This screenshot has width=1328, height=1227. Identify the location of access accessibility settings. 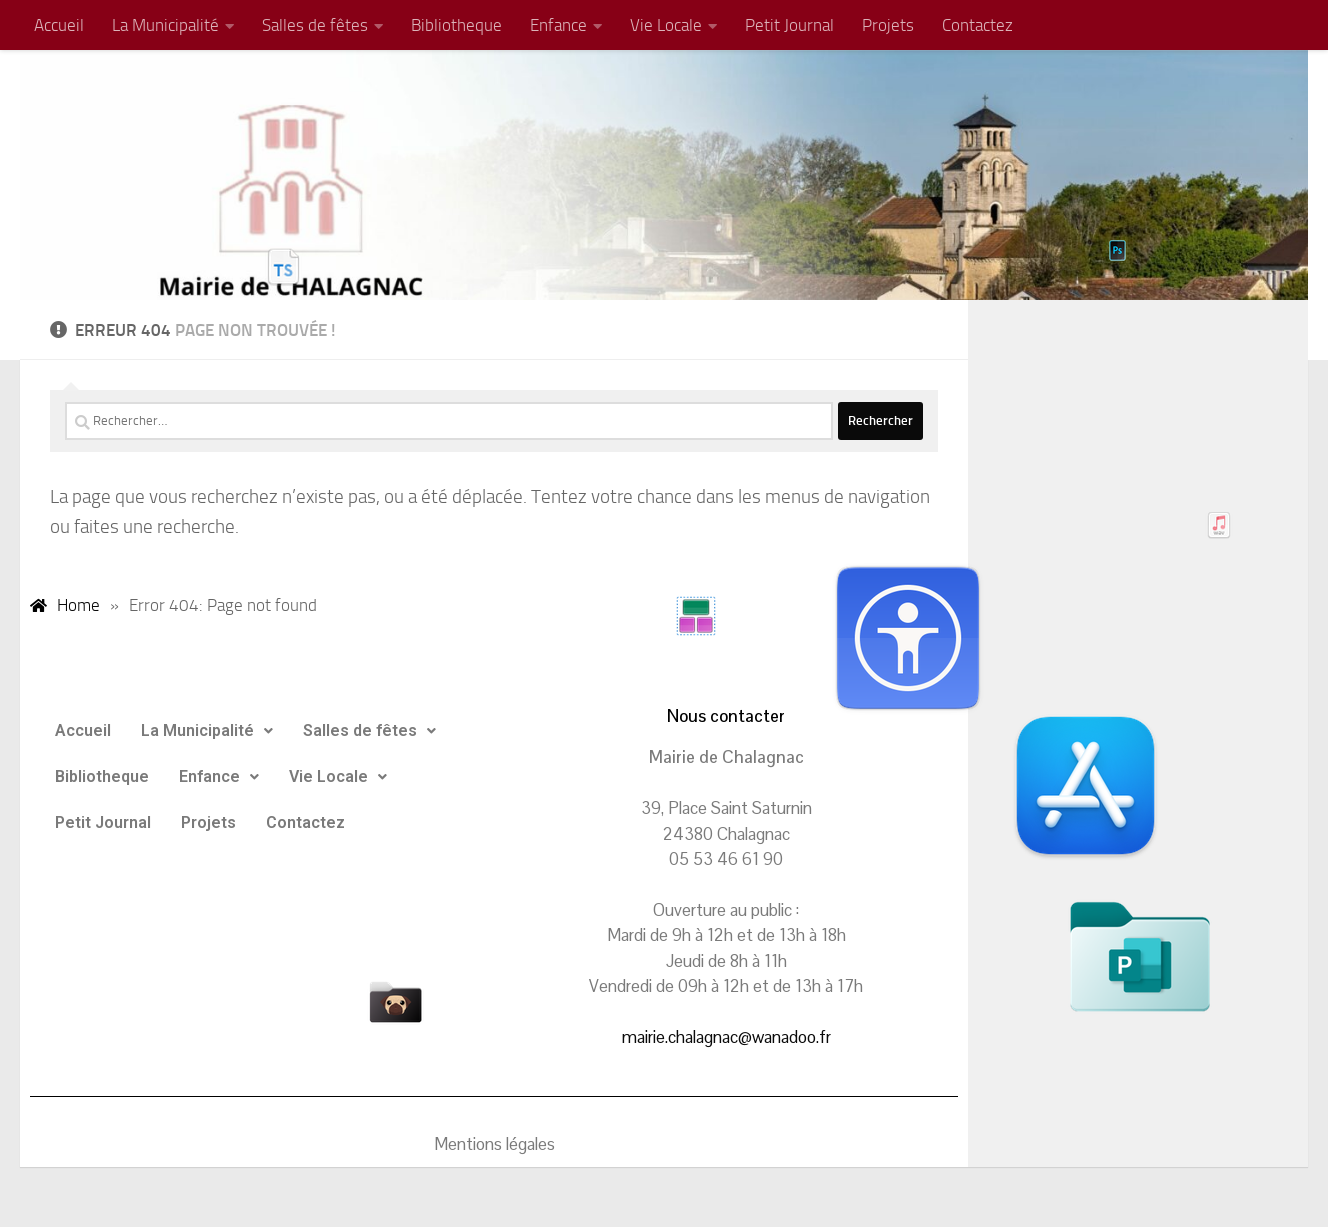
(908, 638).